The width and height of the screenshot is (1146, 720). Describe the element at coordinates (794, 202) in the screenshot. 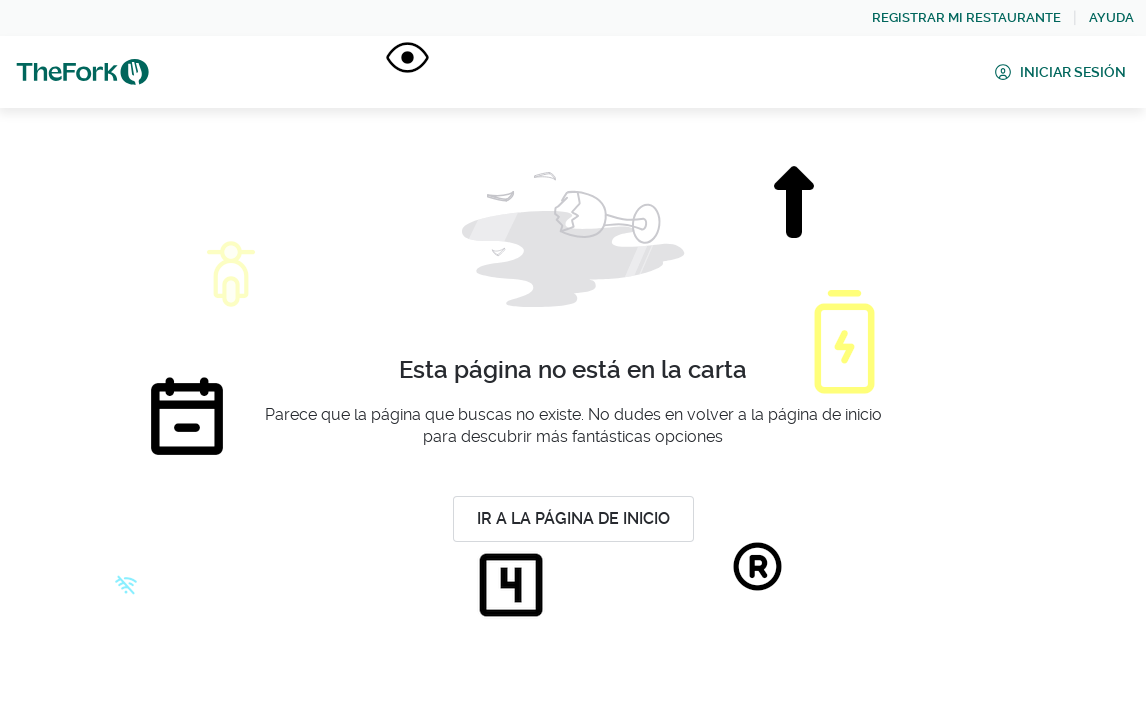

I see `scroll to top of page` at that location.